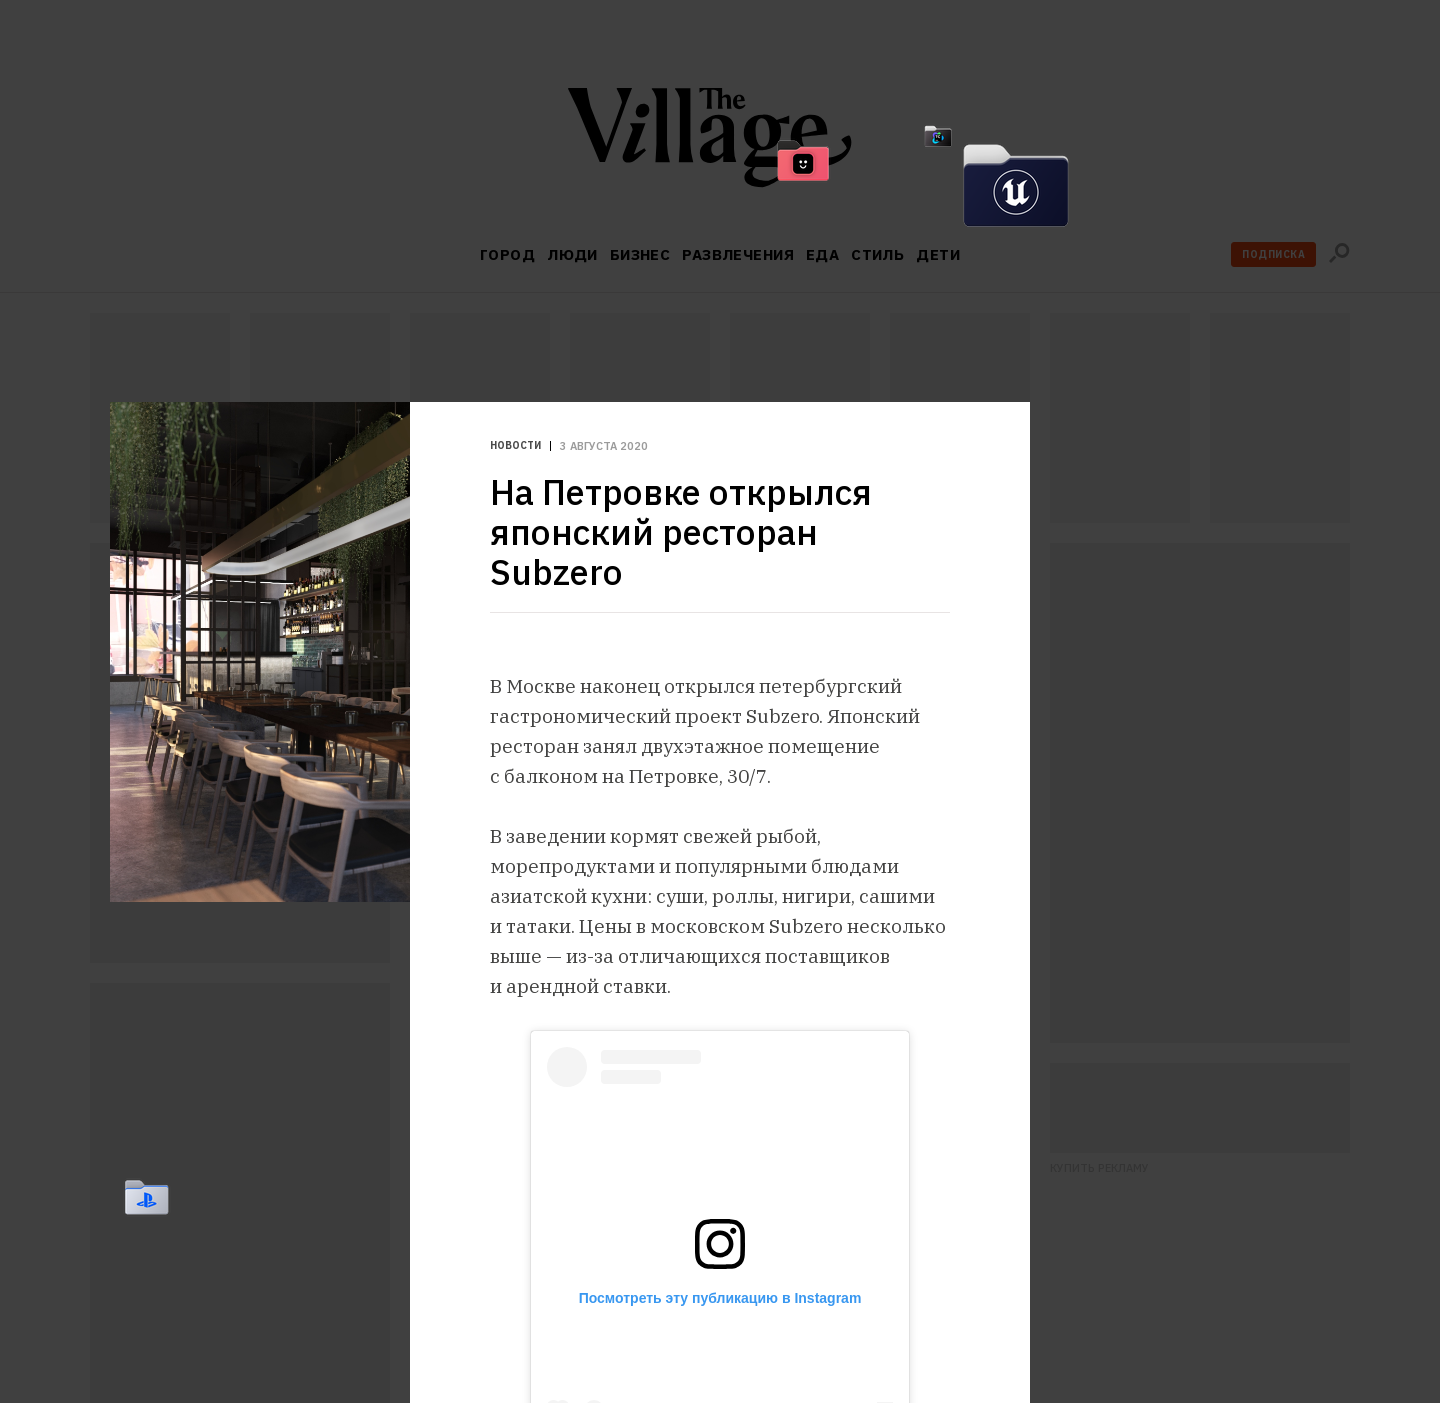 This screenshot has width=1440, height=1403. Describe the element at coordinates (938, 137) in the screenshot. I see `open JetBrains TeamCity project folder` at that location.